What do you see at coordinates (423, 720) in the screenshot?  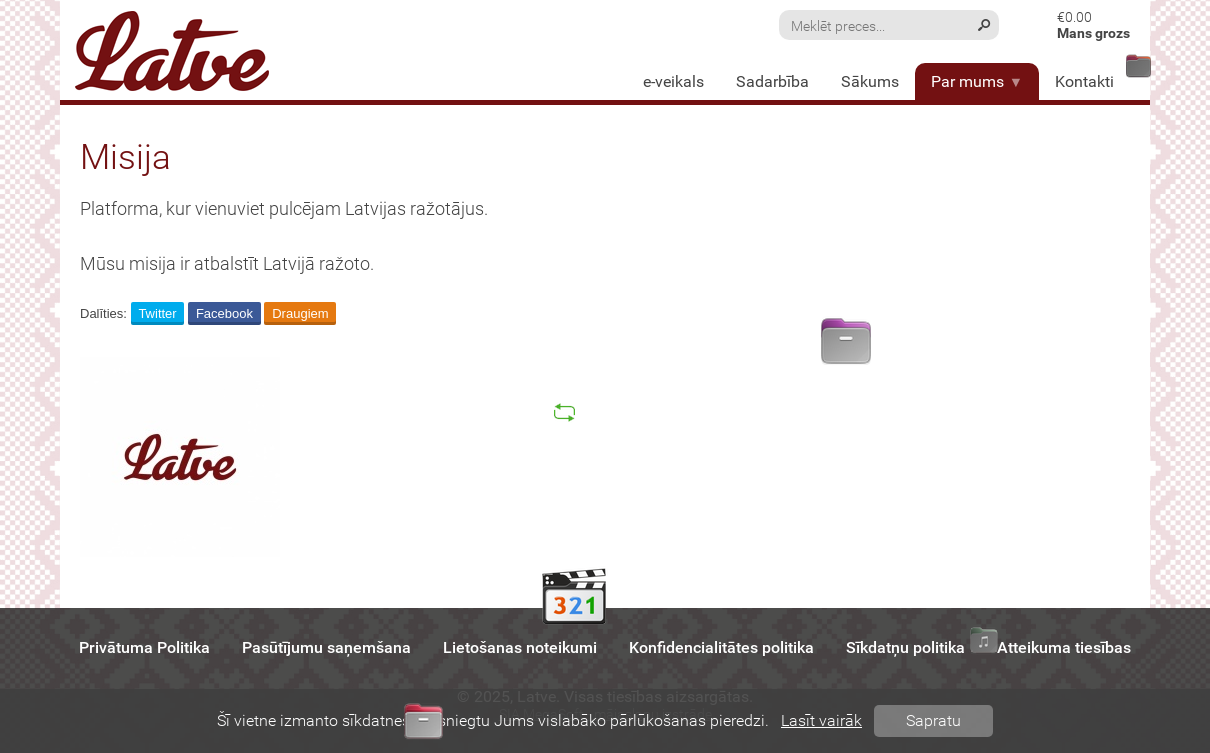 I see `open the file manager application` at bounding box center [423, 720].